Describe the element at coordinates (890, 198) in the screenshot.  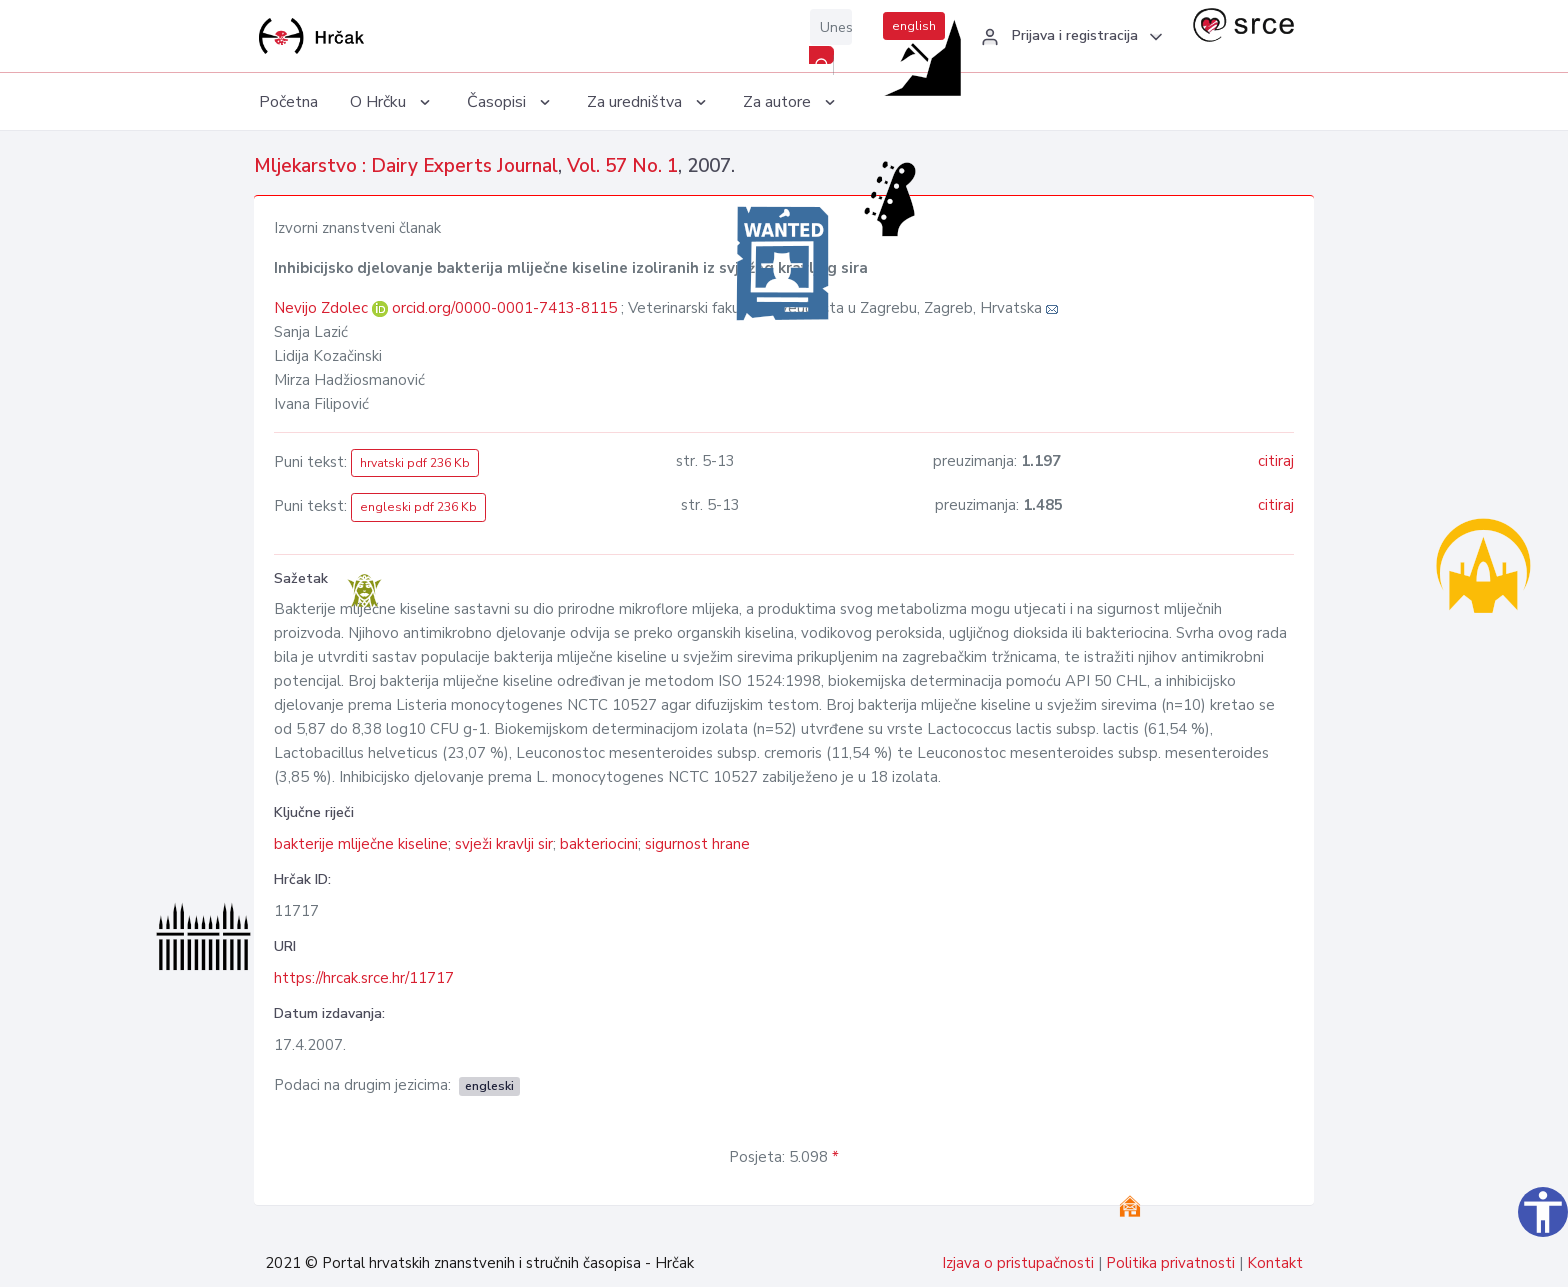
I see `access bass guitar or music settings` at that location.